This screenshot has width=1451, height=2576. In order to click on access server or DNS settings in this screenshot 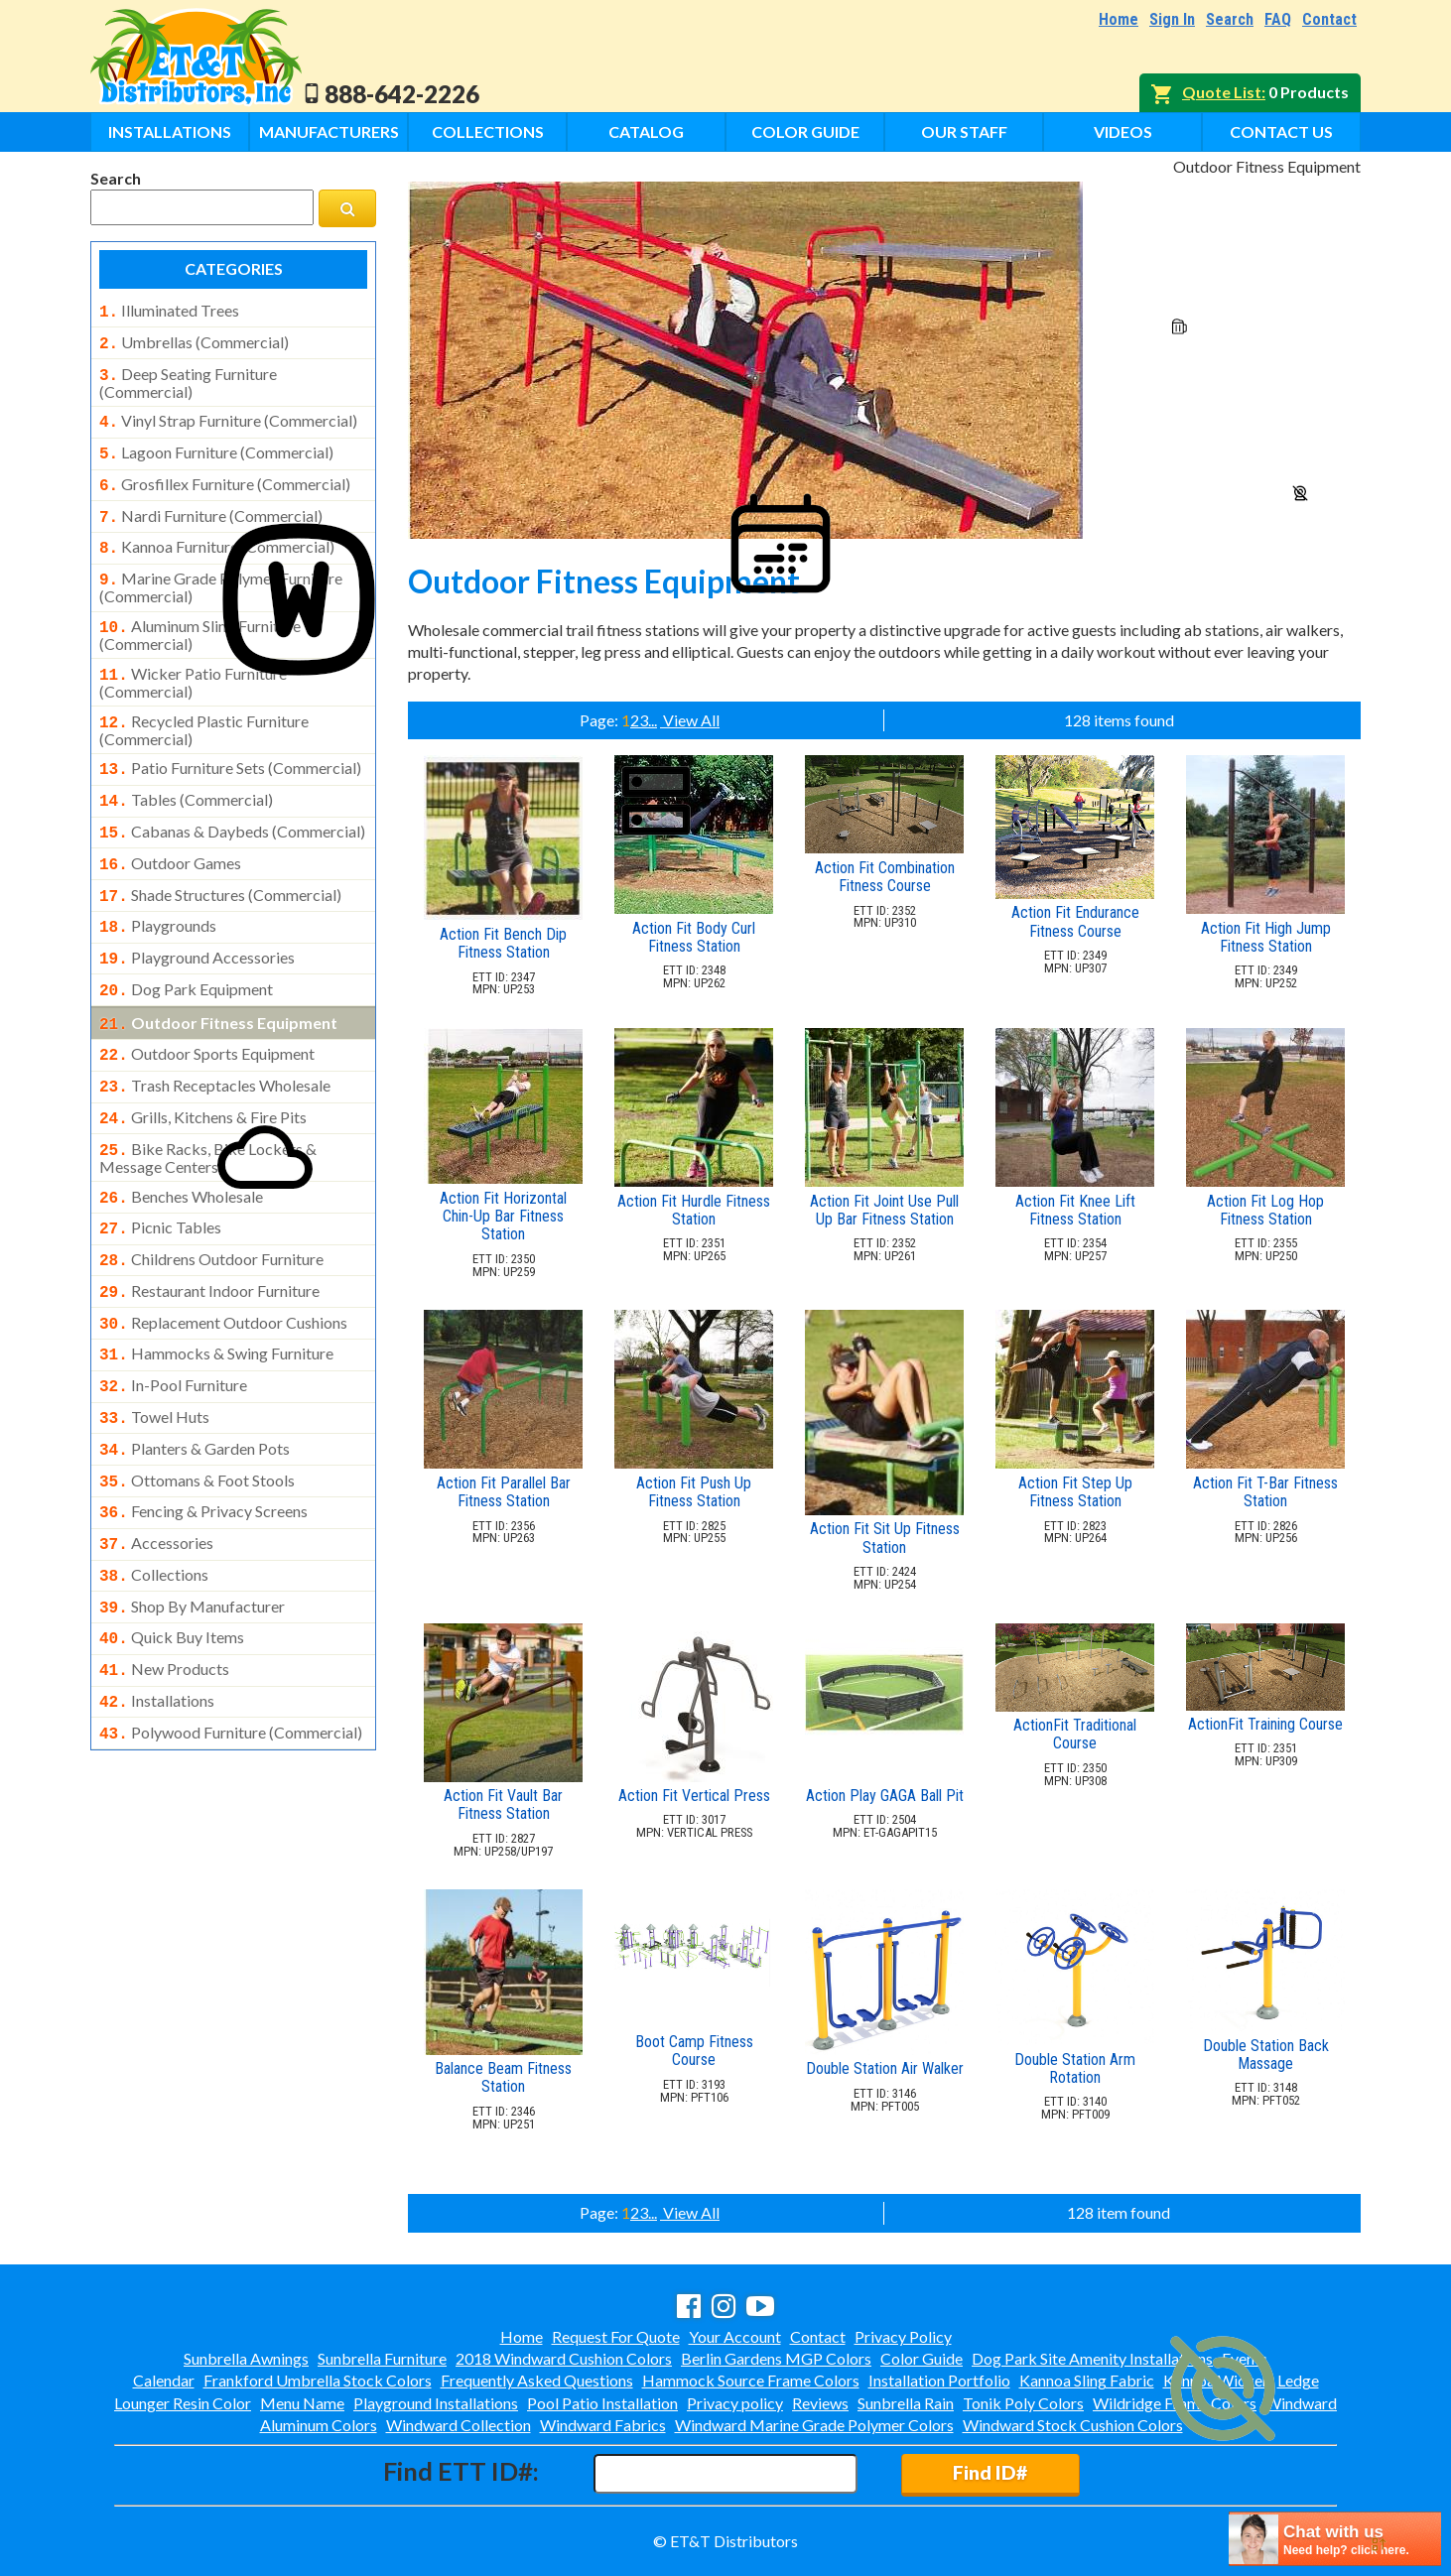, I will do `click(656, 801)`.